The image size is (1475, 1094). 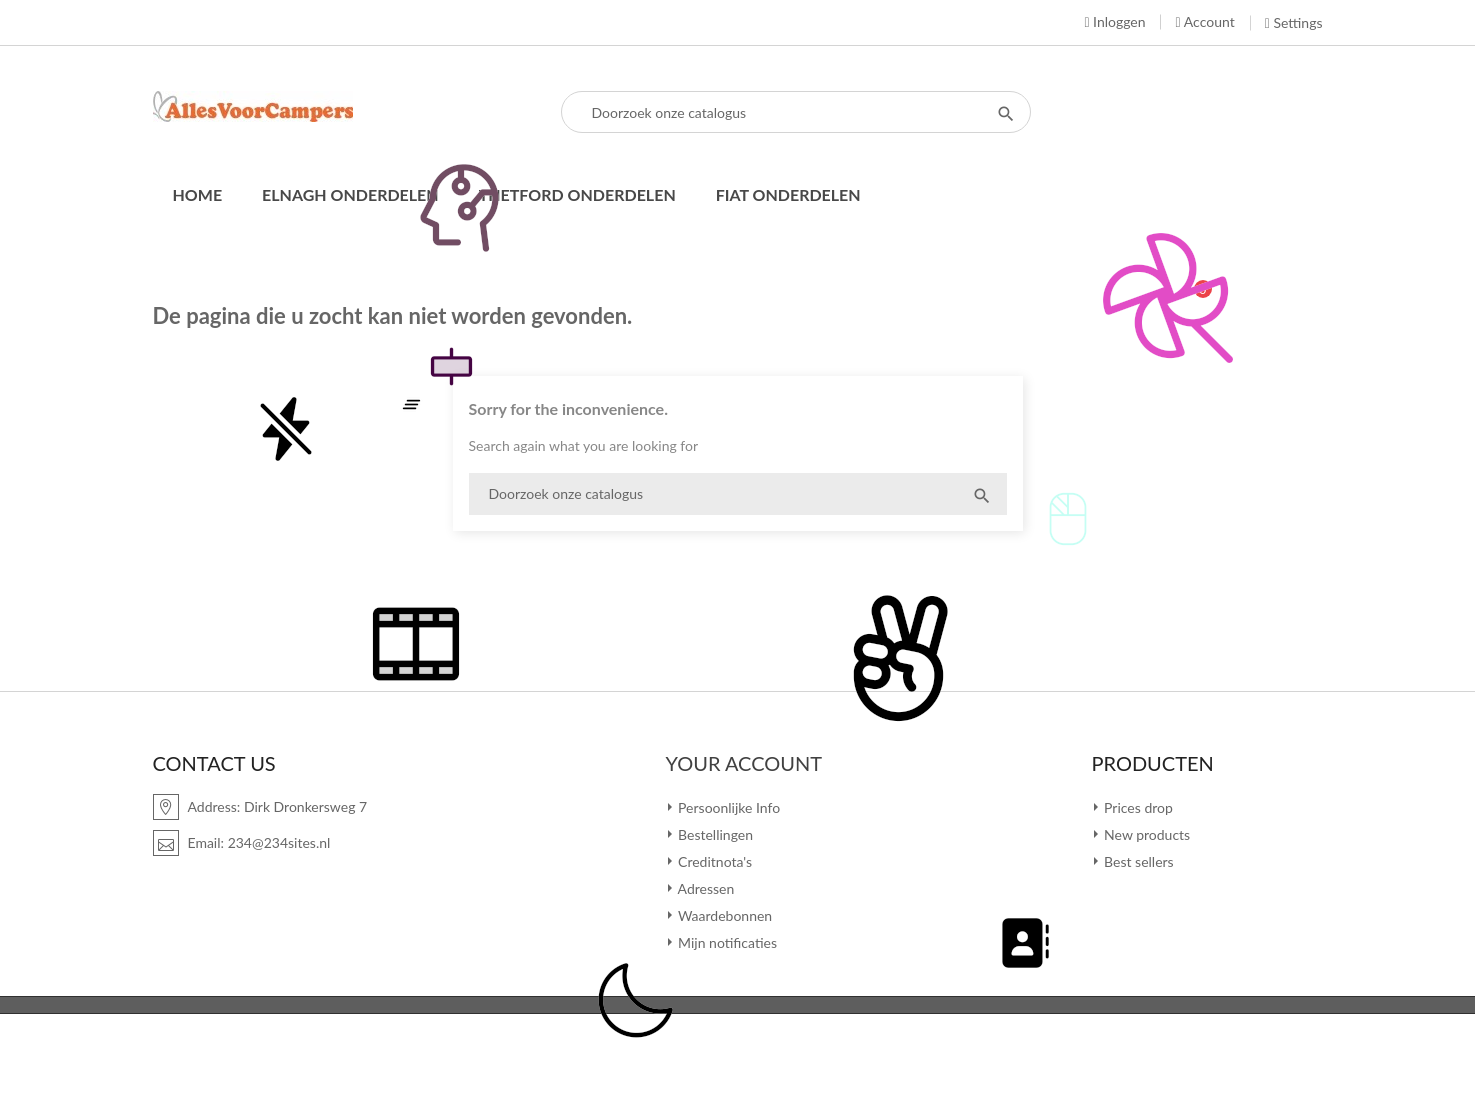 I want to click on open your contacts list, so click(x=1024, y=943).